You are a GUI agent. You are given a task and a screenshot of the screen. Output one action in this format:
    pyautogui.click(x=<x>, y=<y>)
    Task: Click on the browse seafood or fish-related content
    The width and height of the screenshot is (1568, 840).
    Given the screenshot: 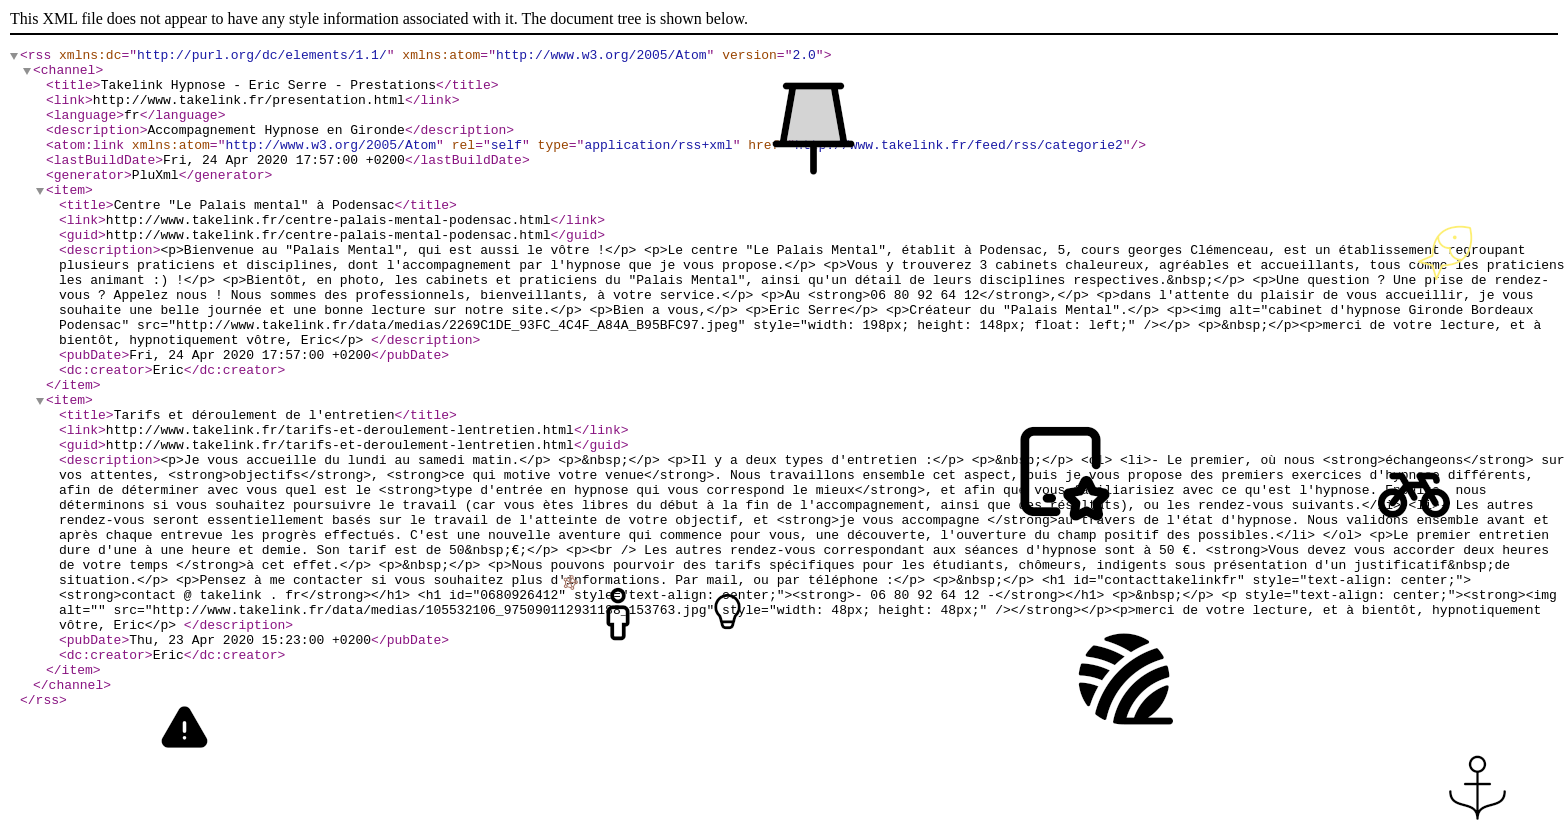 What is the action you would take?
    pyautogui.click(x=1448, y=250)
    